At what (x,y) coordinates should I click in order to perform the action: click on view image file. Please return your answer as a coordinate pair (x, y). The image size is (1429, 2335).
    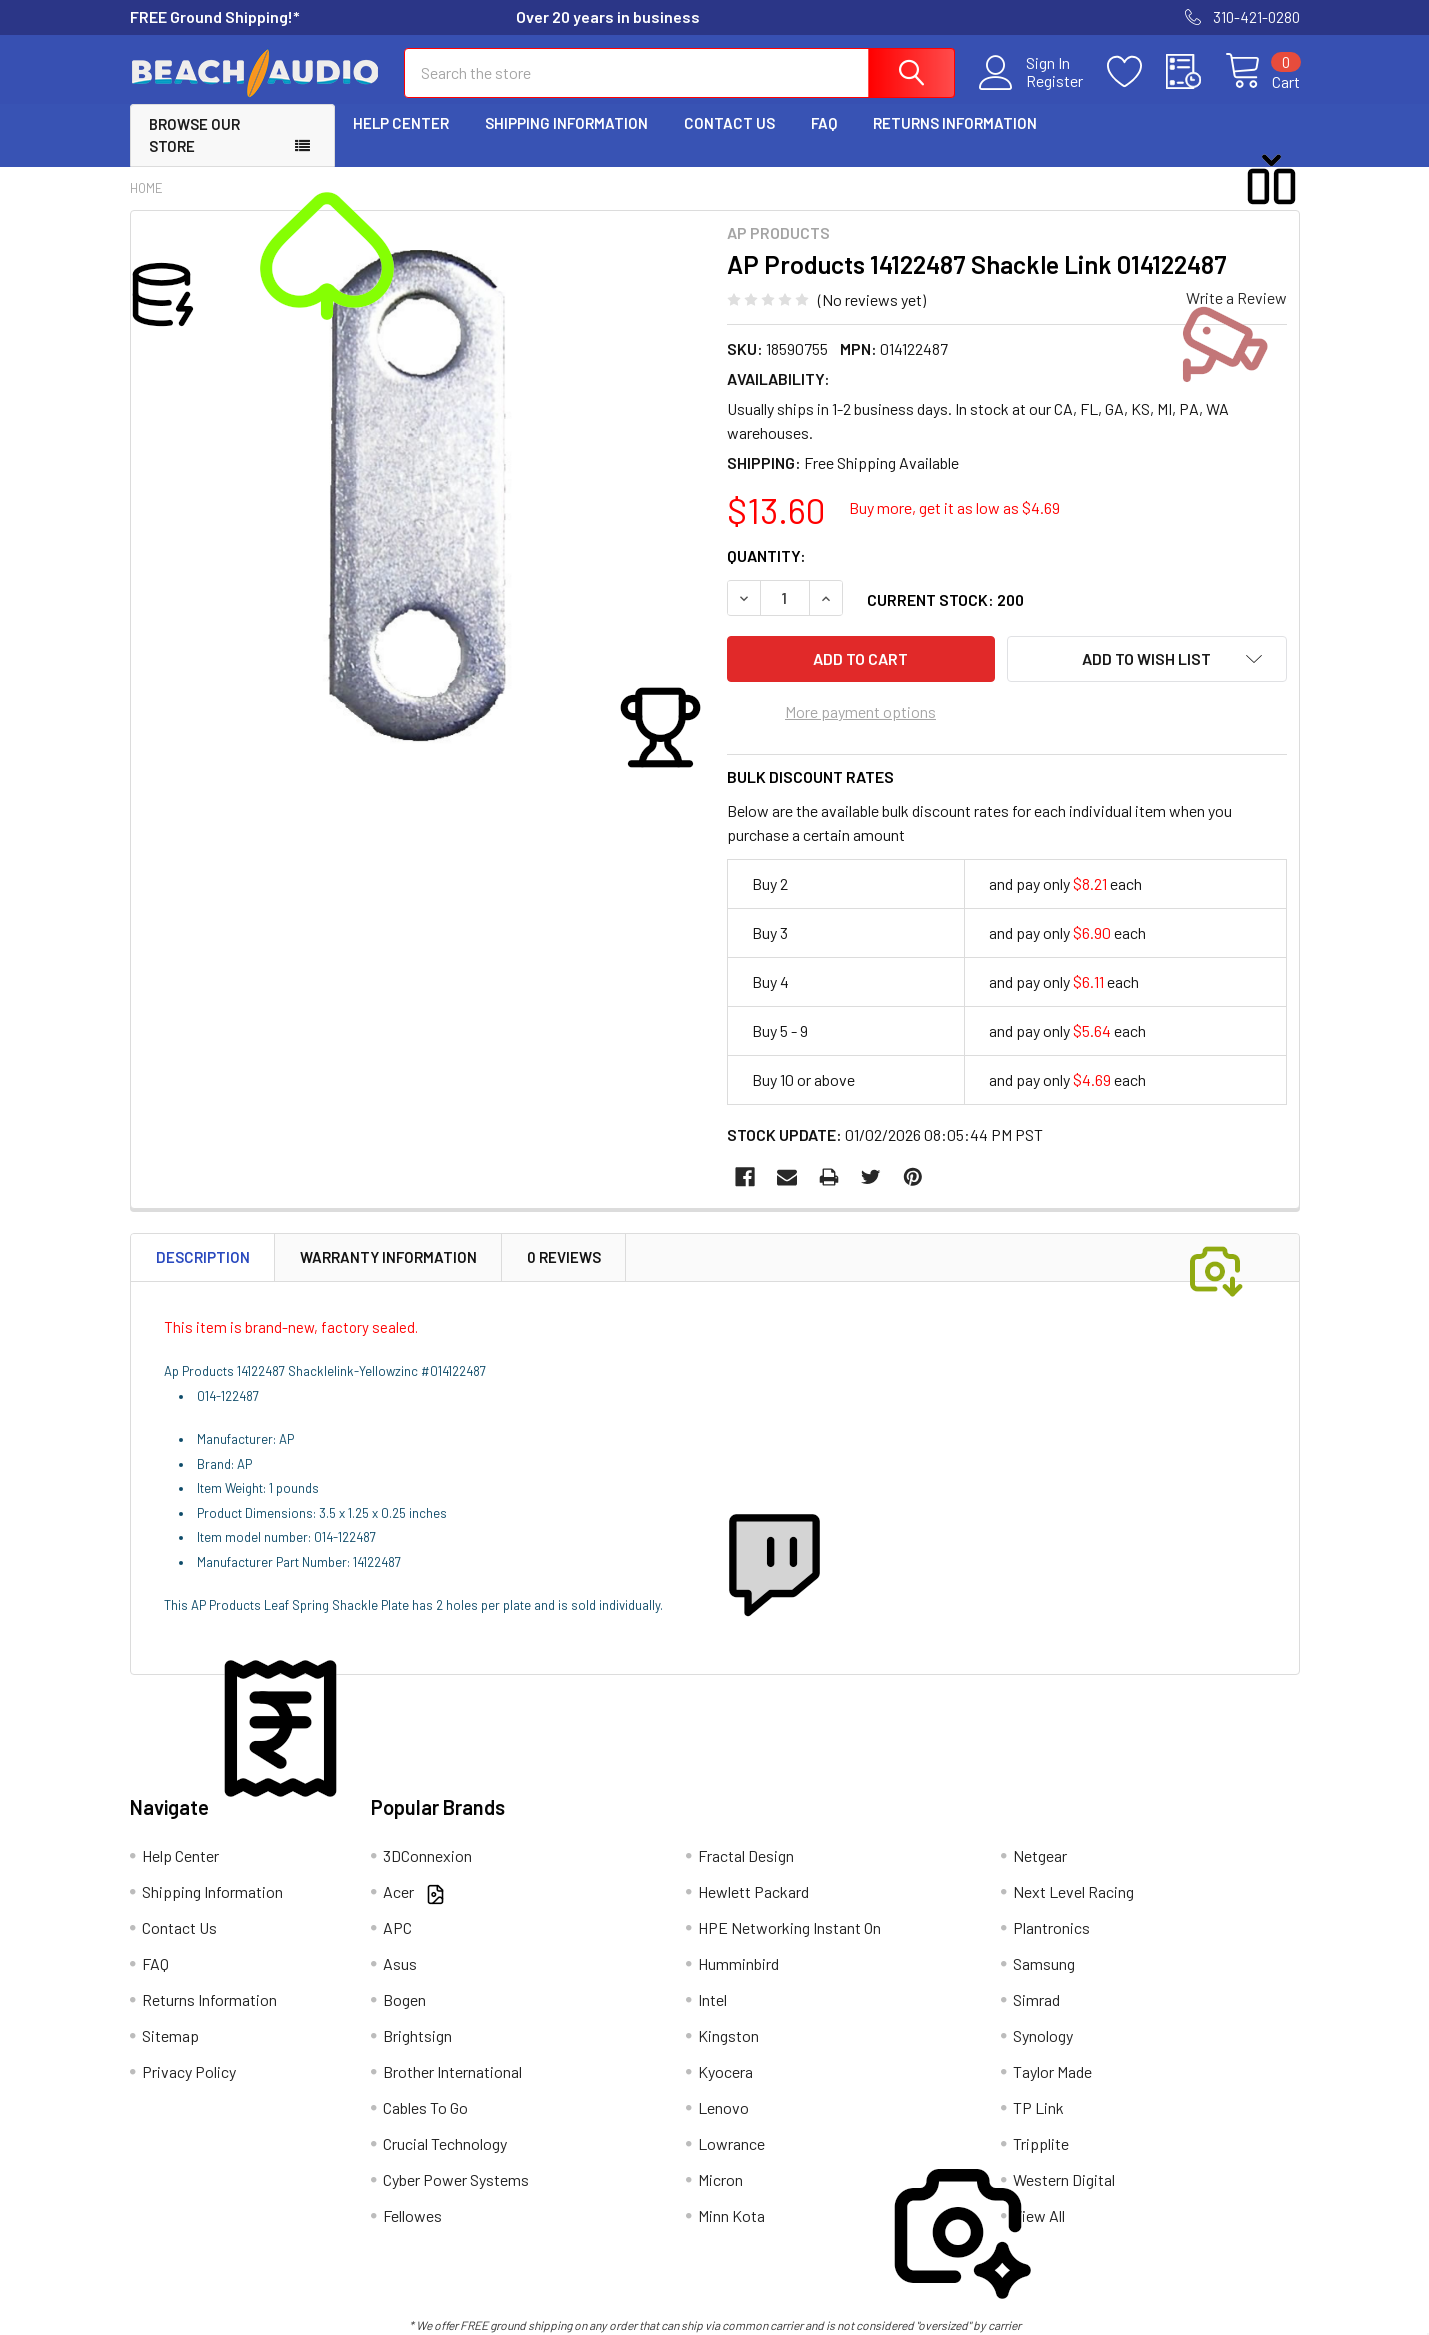
    Looking at the image, I should click on (435, 1894).